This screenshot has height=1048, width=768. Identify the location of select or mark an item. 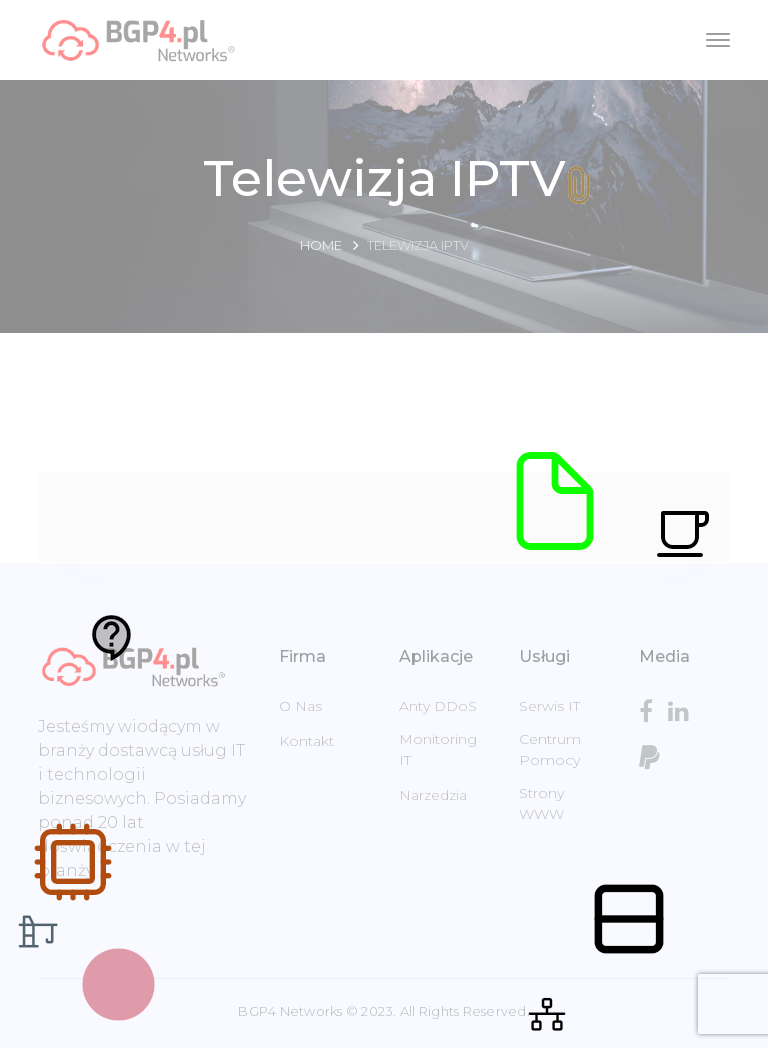
(118, 984).